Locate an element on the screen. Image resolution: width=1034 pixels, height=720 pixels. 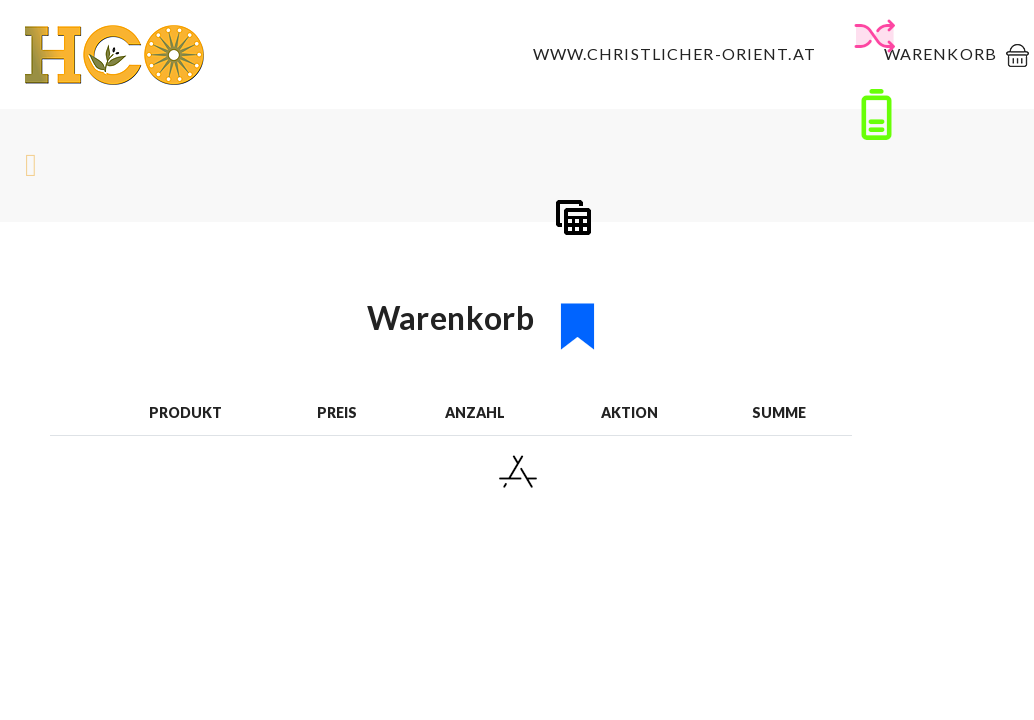
switch to table or grid view is located at coordinates (573, 217).